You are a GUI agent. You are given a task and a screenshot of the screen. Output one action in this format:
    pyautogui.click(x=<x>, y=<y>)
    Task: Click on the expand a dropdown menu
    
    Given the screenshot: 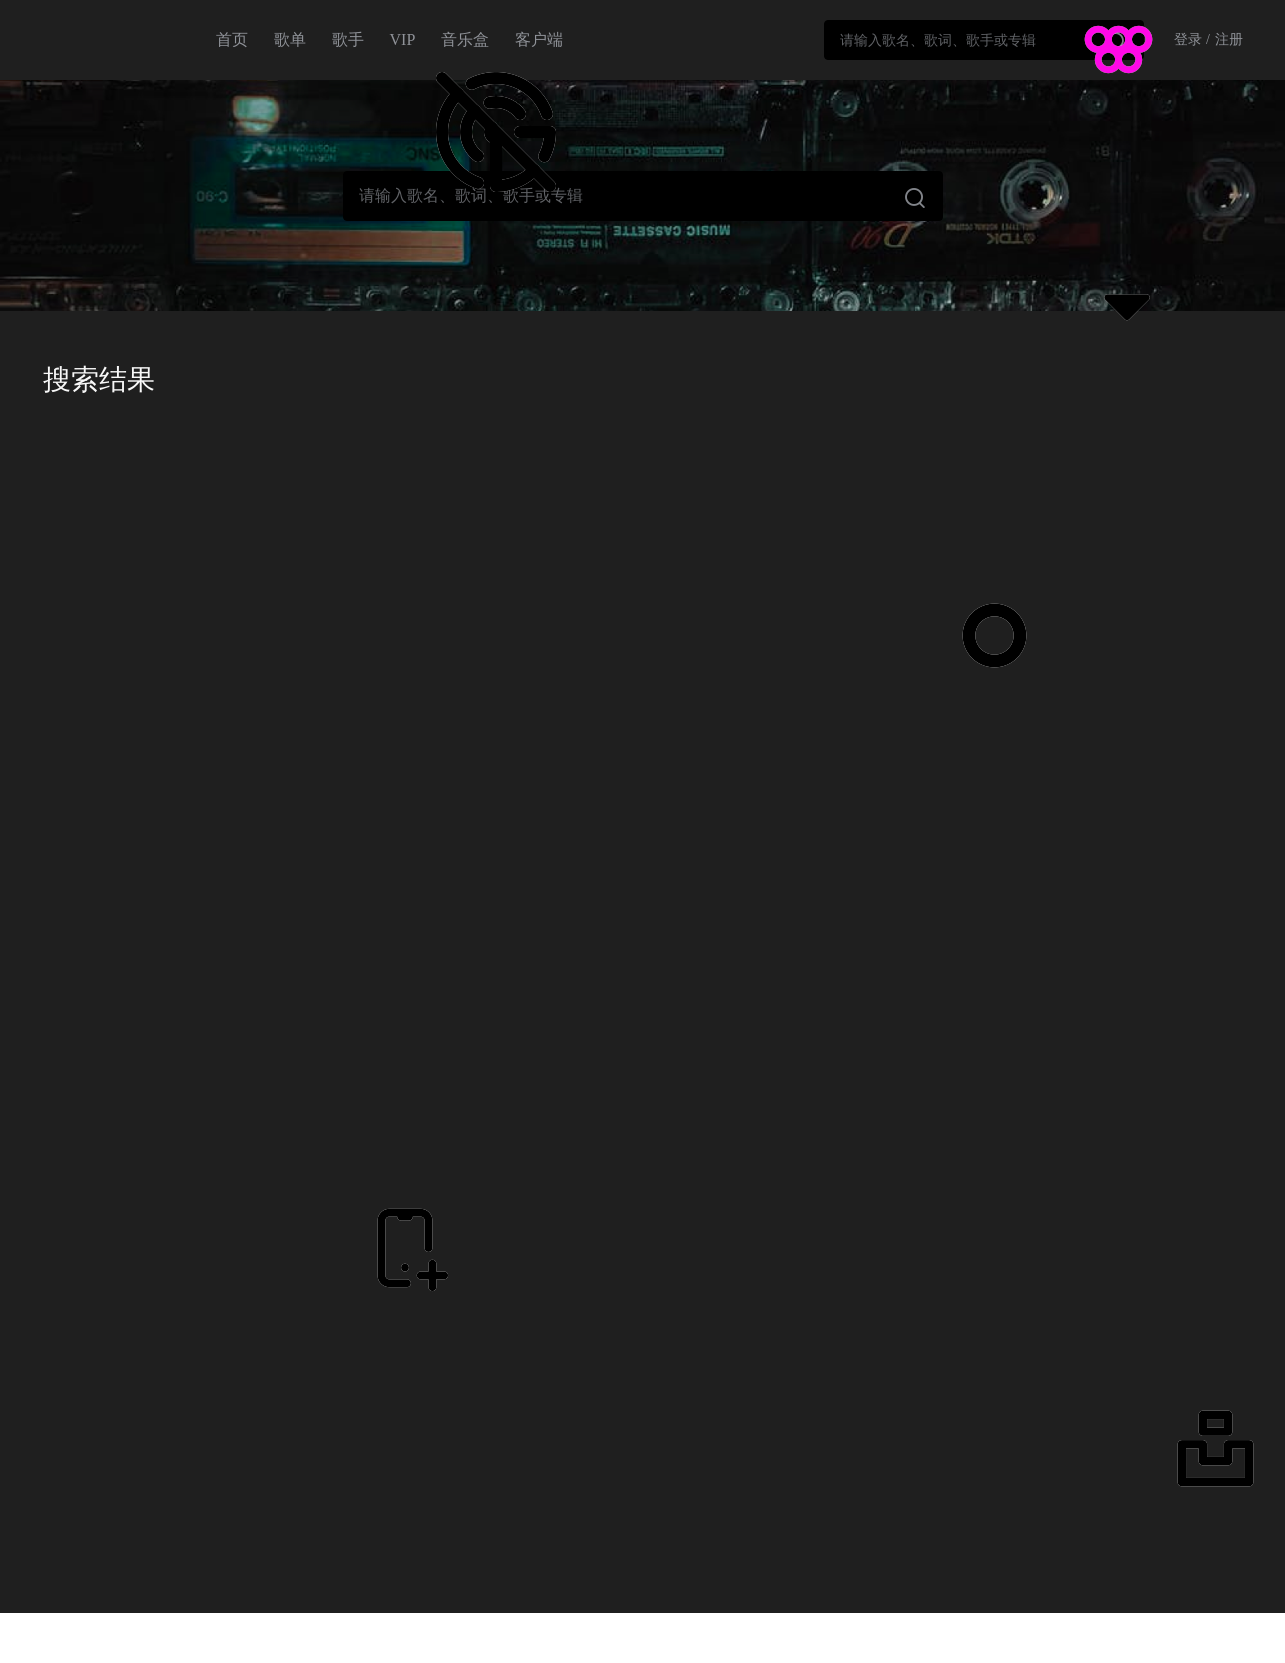 What is the action you would take?
    pyautogui.click(x=1127, y=304)
    